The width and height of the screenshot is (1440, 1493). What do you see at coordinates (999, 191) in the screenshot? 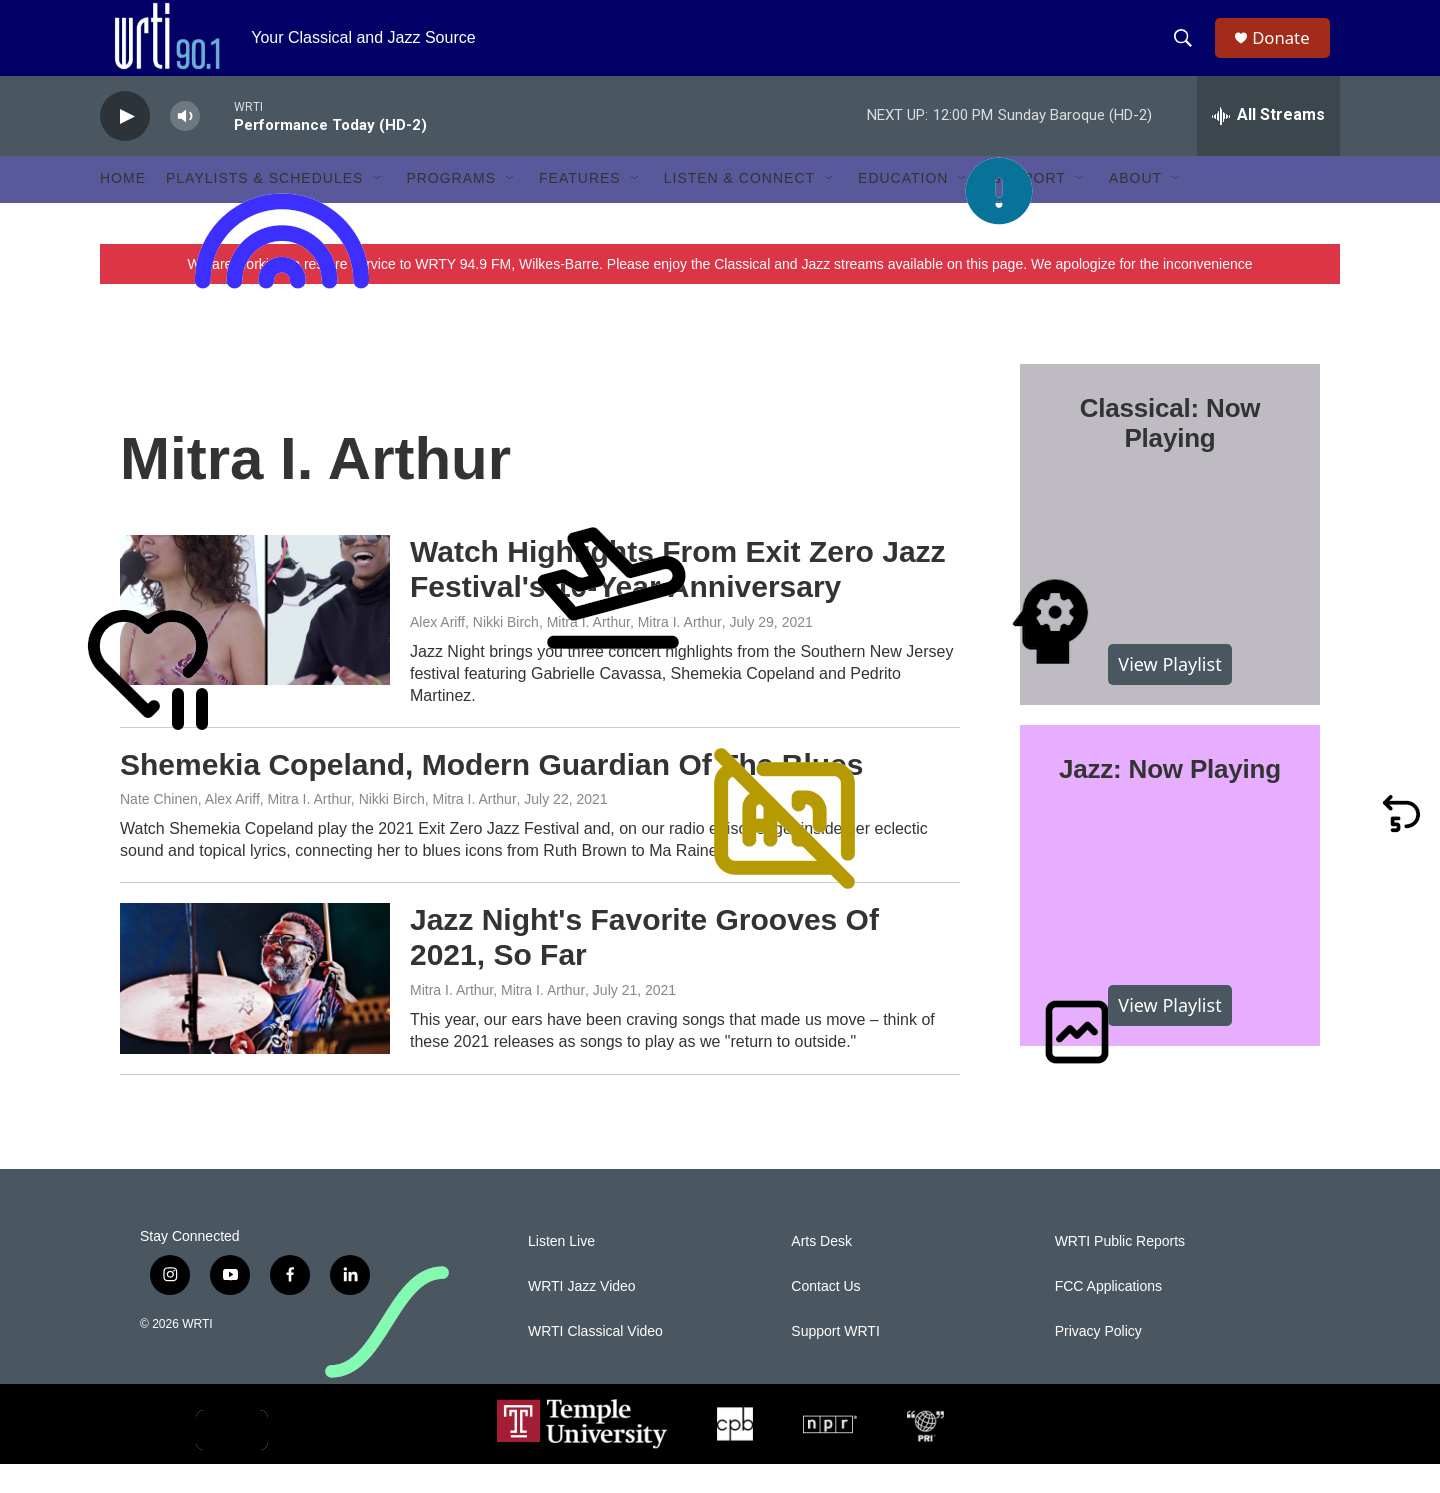
I see `indicates a warning or alert requiring attention` at bounding box center [999, 191].